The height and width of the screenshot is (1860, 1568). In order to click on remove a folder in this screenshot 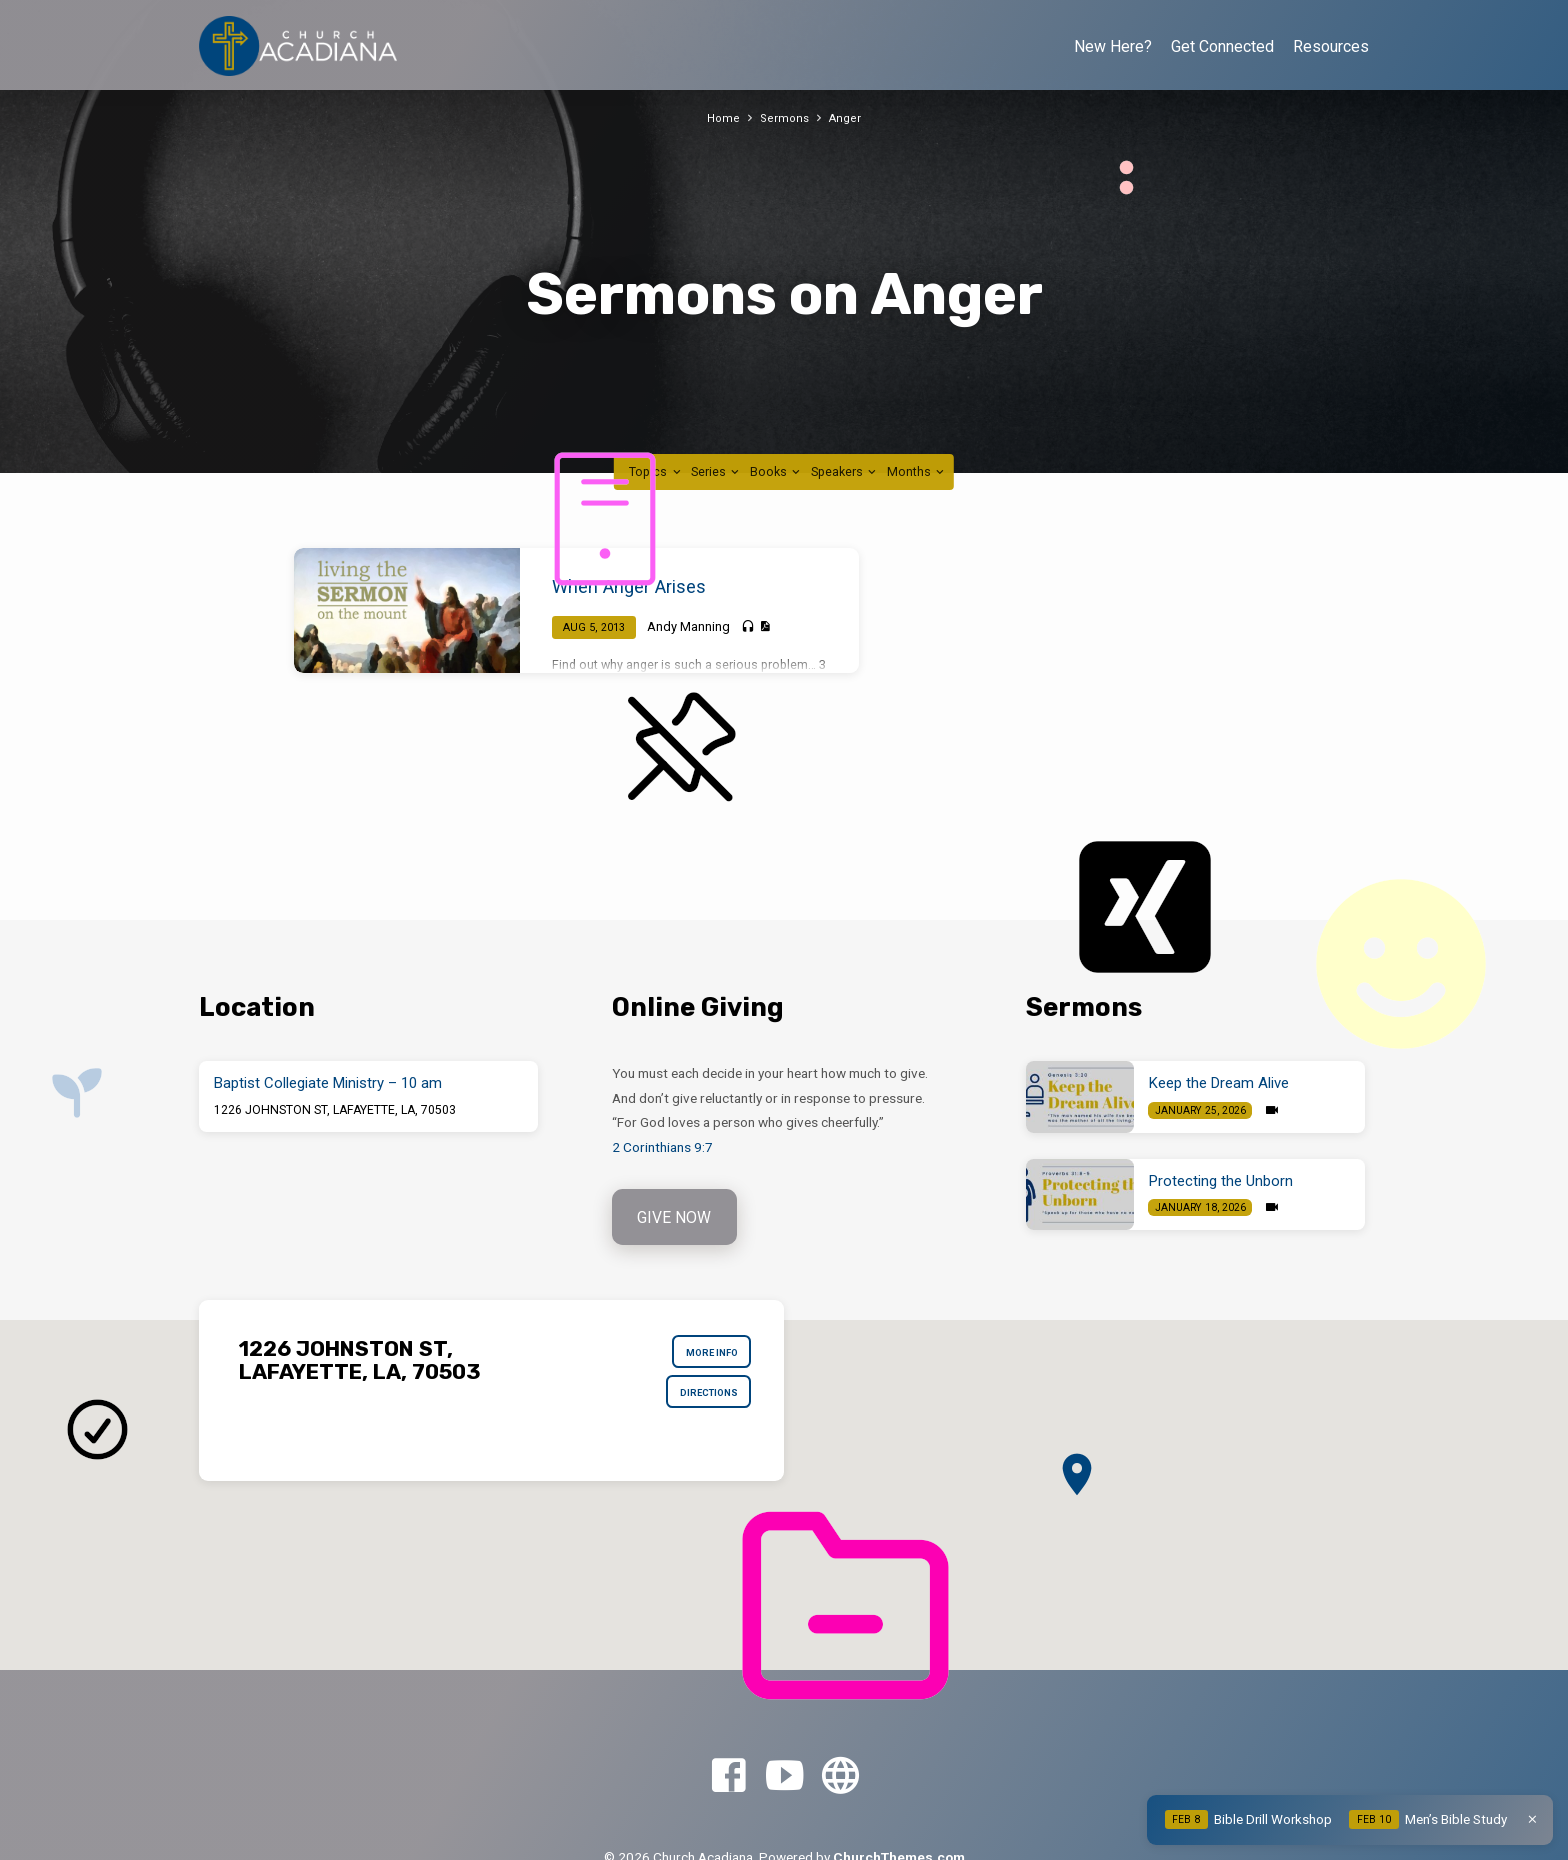, I will do `click(845, 1605)`.